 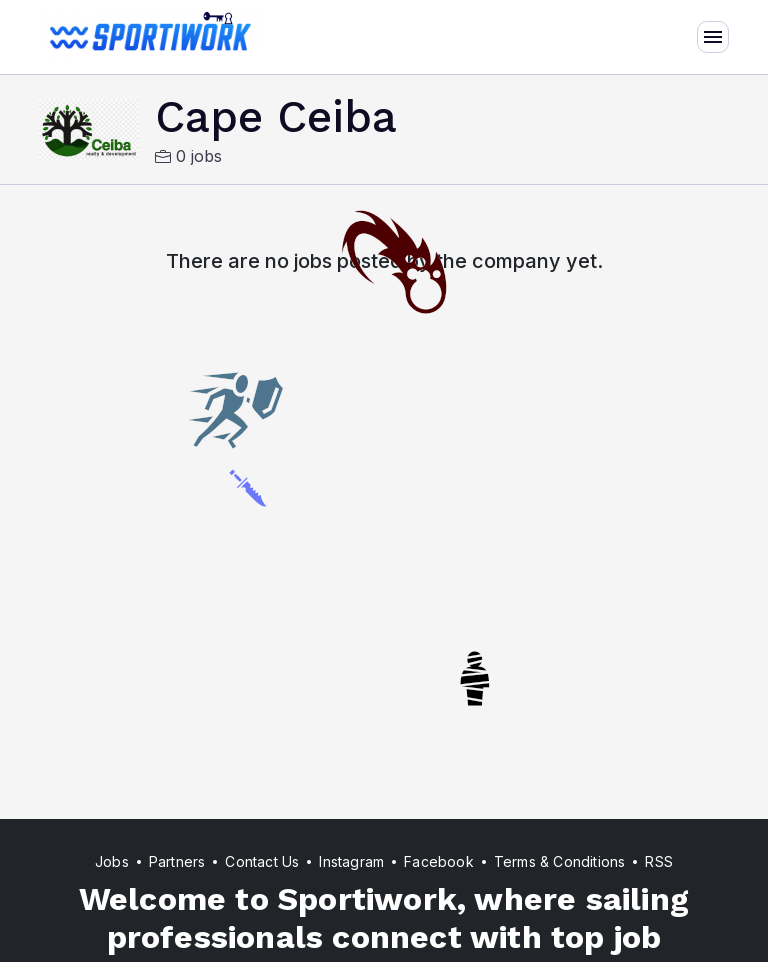 What do you see at coordinates (218, 18) in the screenshot?
I see `unlock a secured item or feature` at bounding box center [218, 18].